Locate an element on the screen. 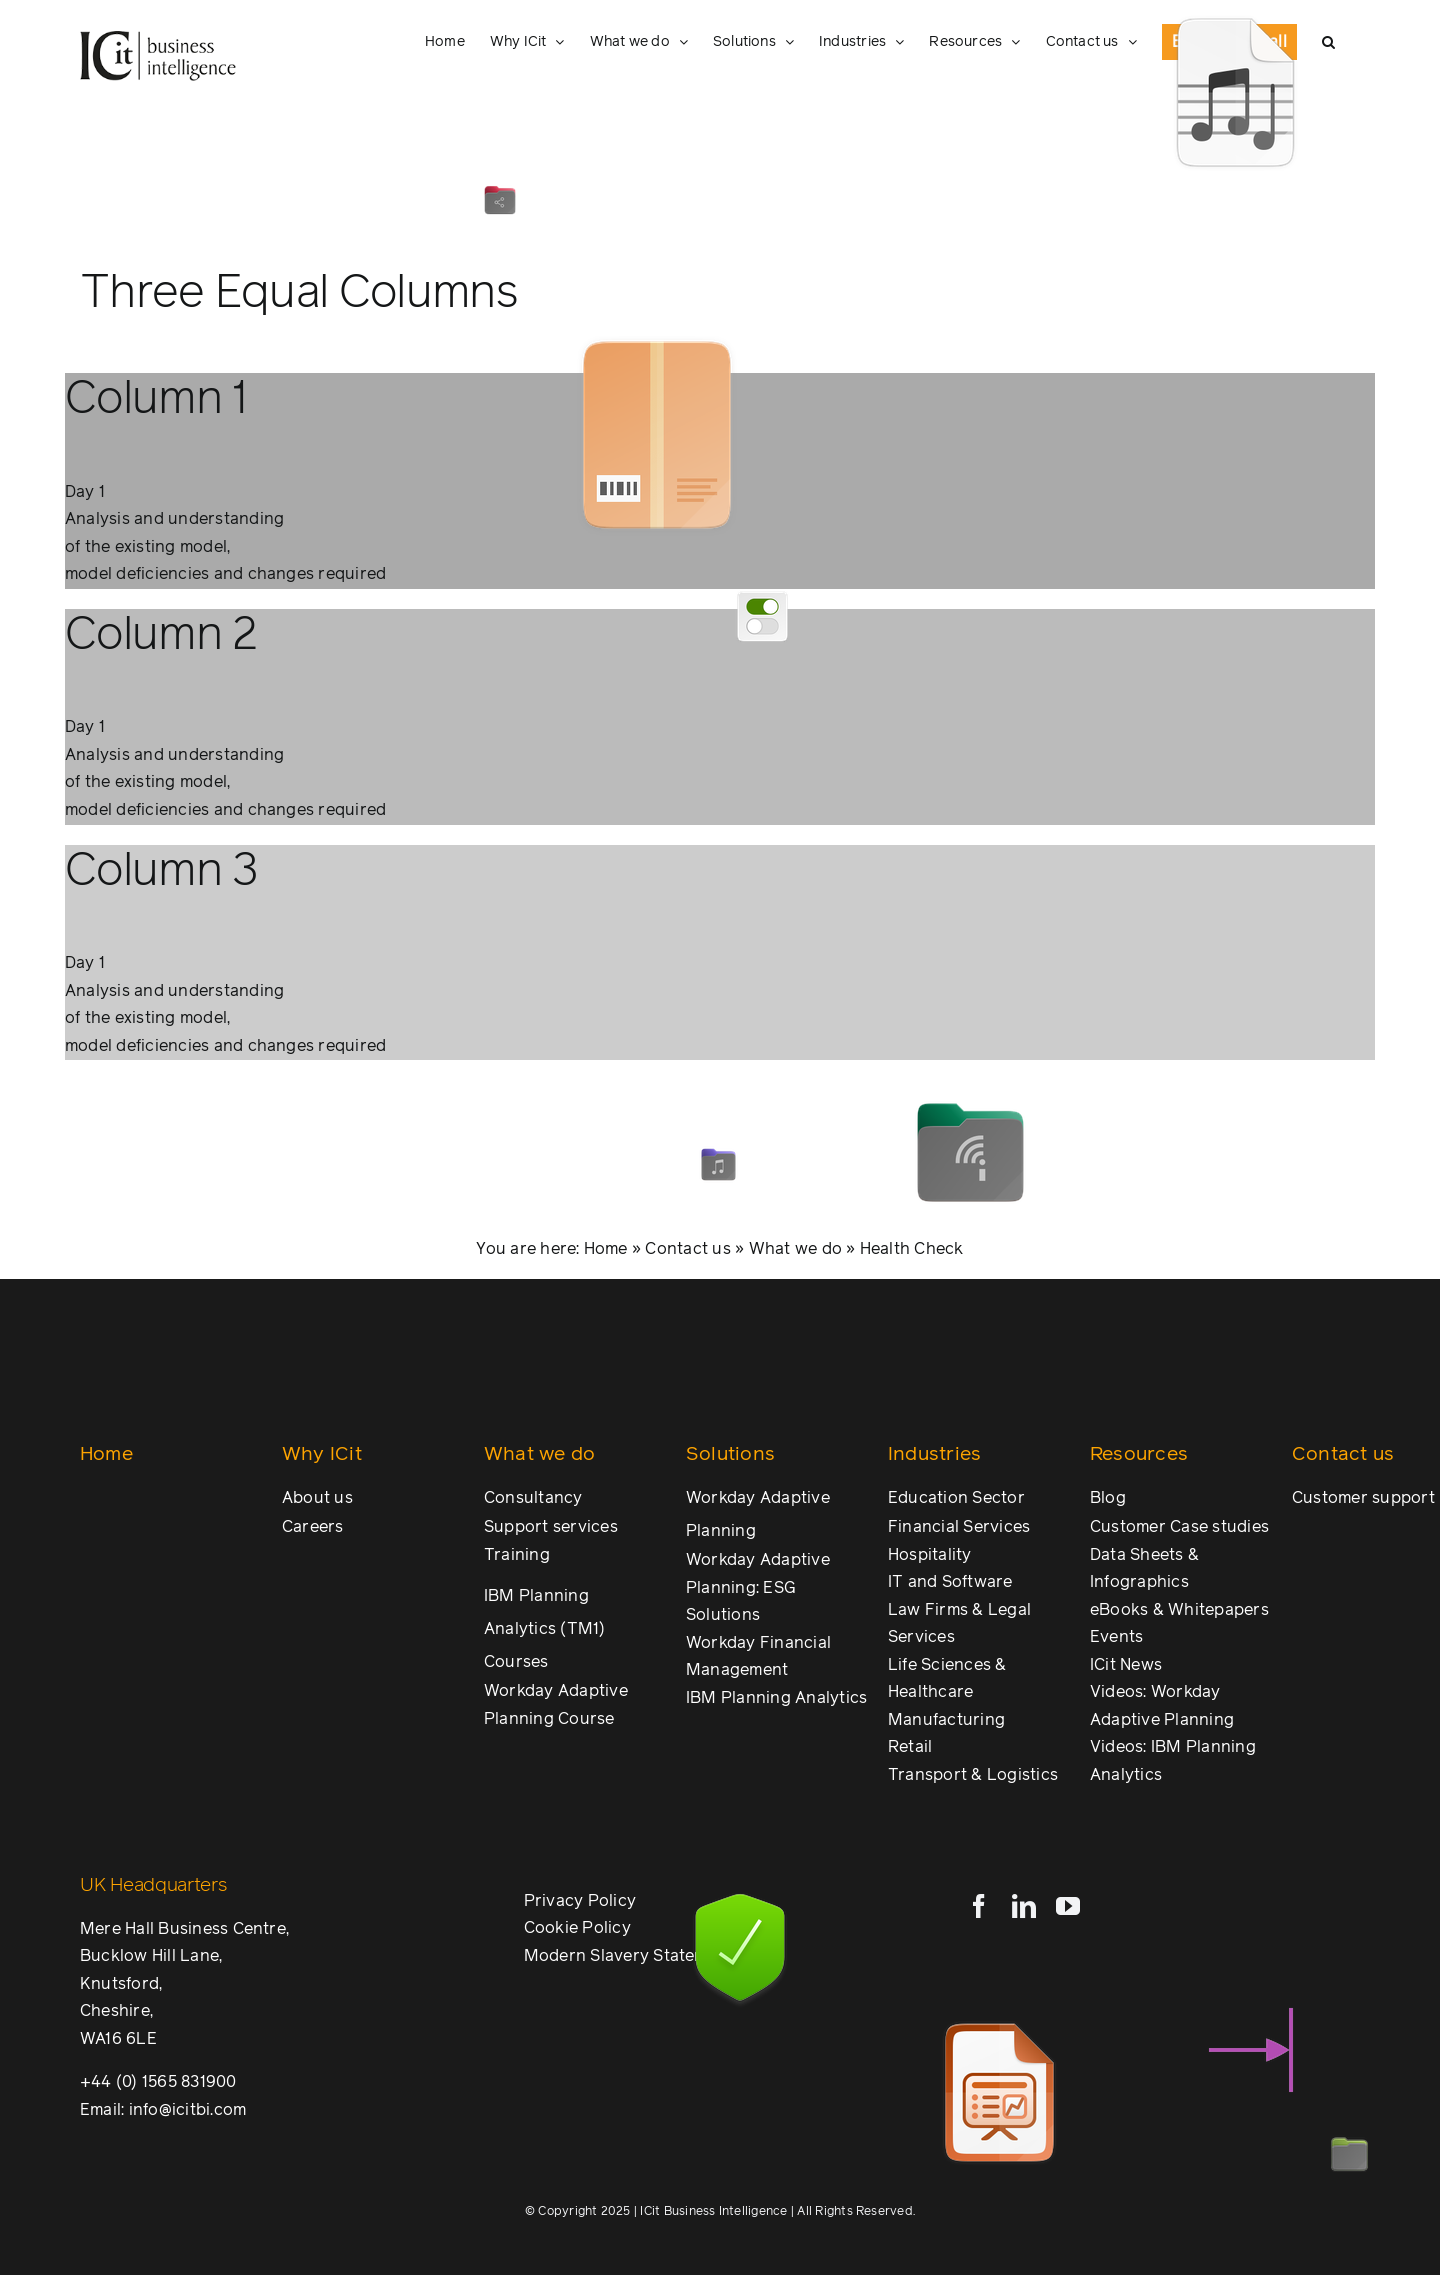  libreoffice impress presentation file is located at coordinates (999, 2092).